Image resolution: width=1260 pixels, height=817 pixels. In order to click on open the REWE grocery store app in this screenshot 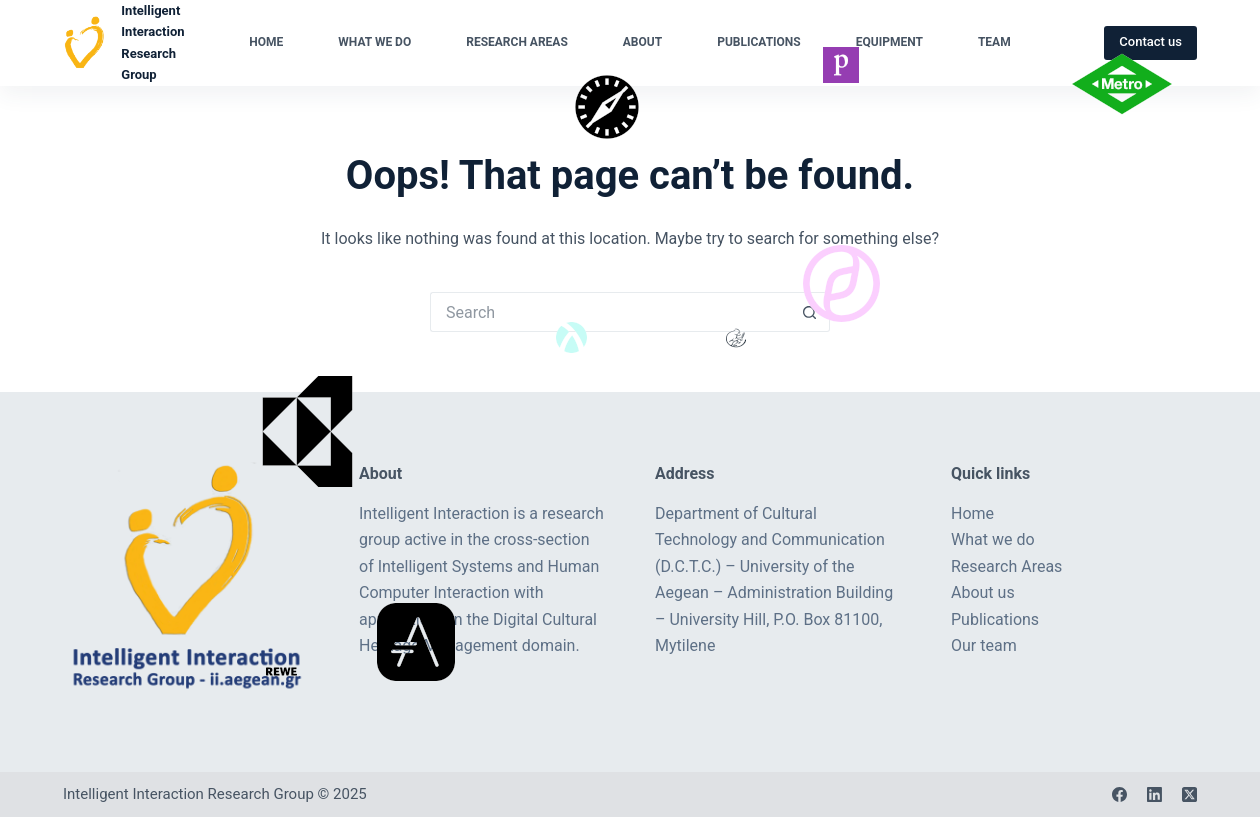, I will do `click(281, 671)`.